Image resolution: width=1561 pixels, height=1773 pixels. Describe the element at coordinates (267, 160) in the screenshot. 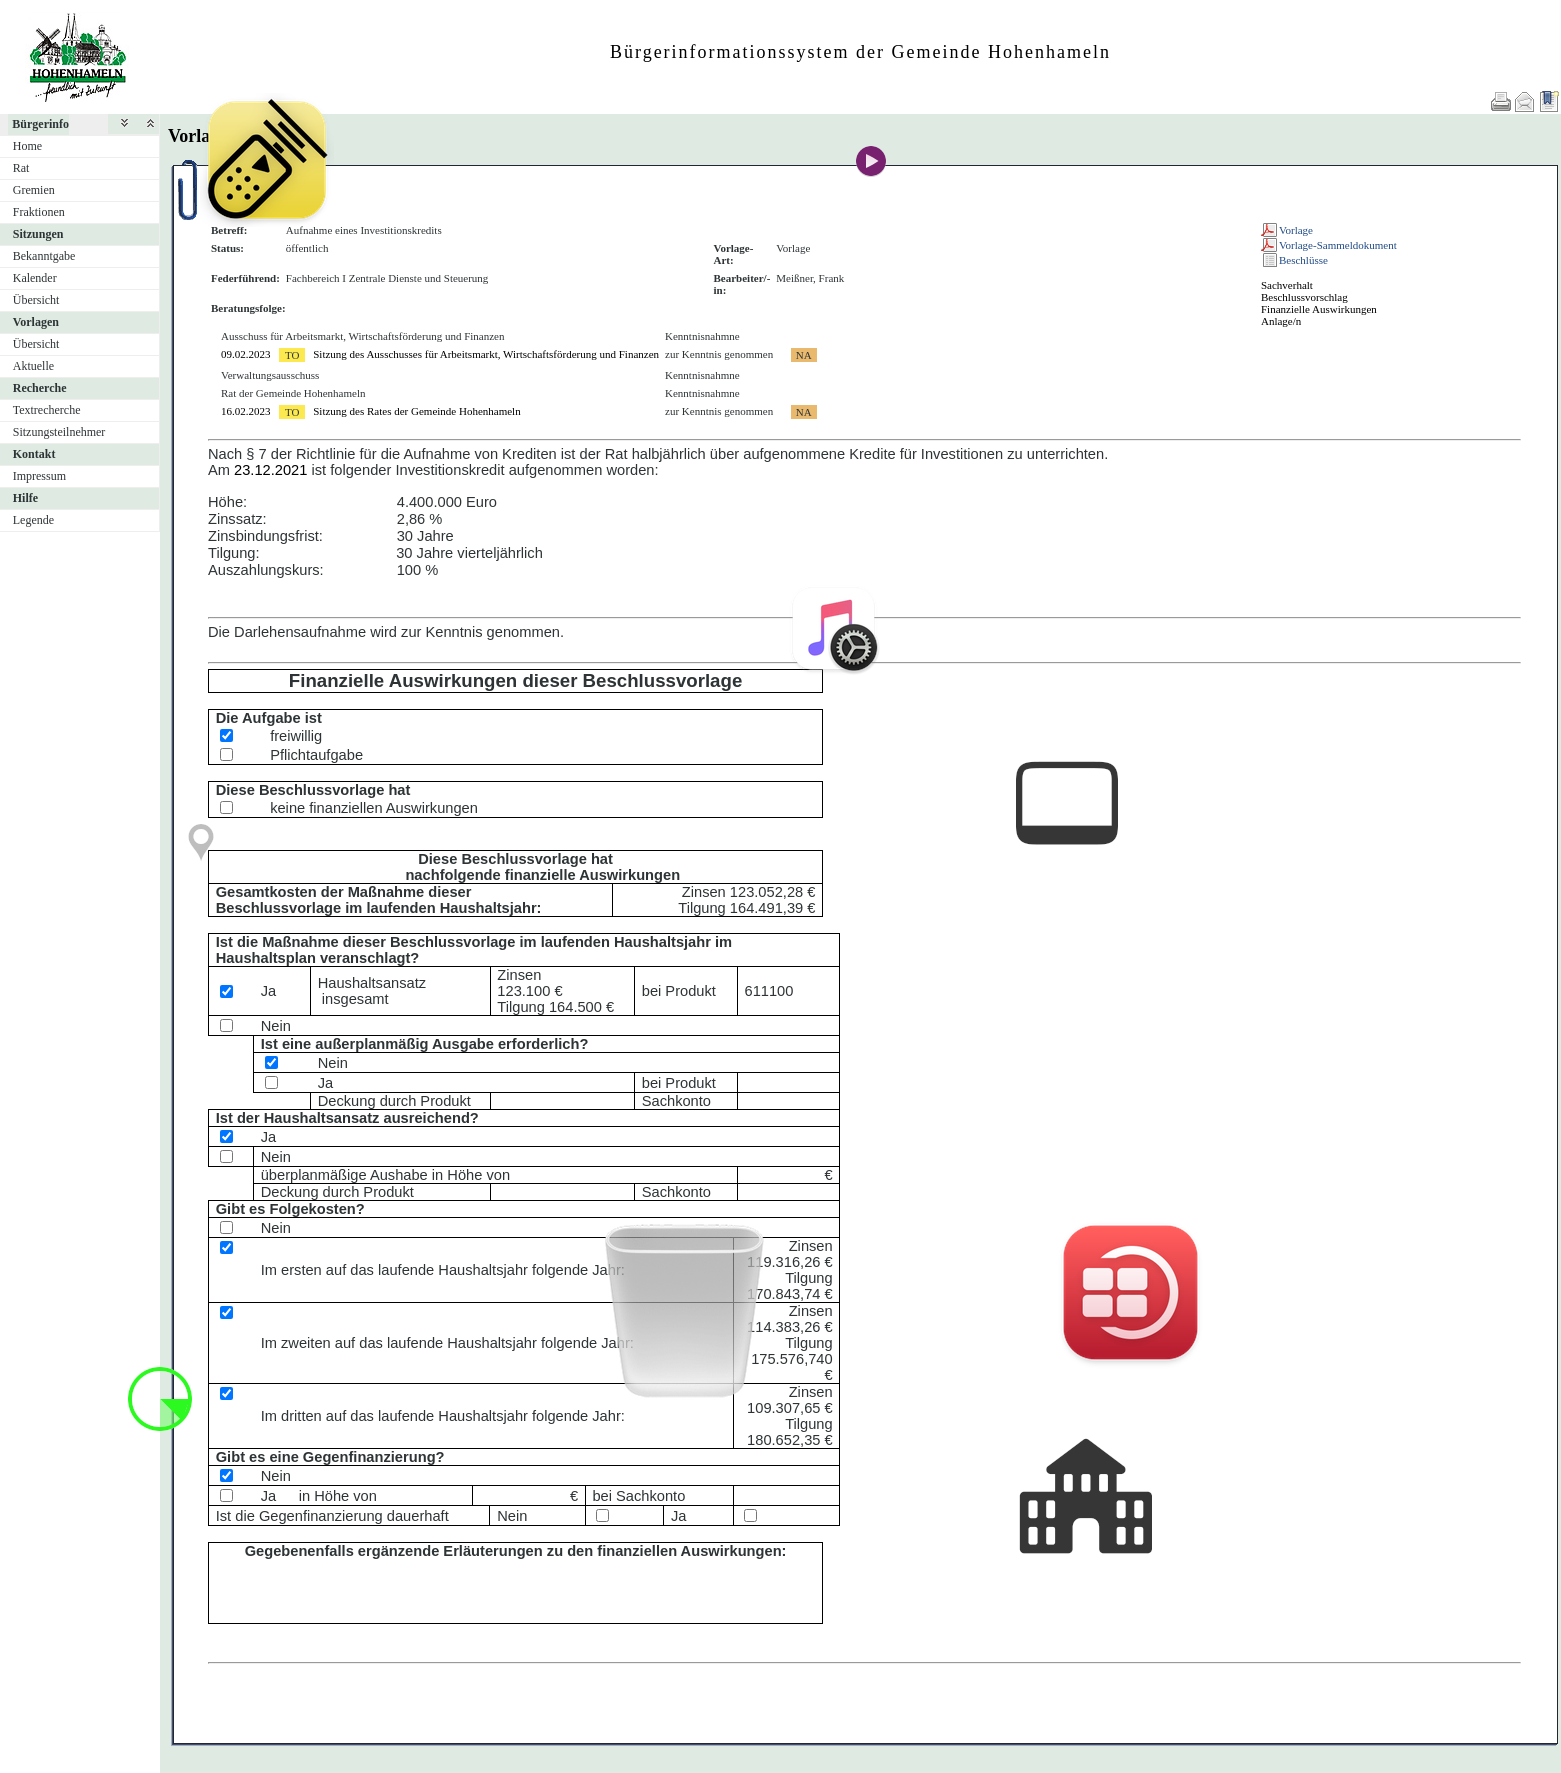

I see `open community remote app` at that location.